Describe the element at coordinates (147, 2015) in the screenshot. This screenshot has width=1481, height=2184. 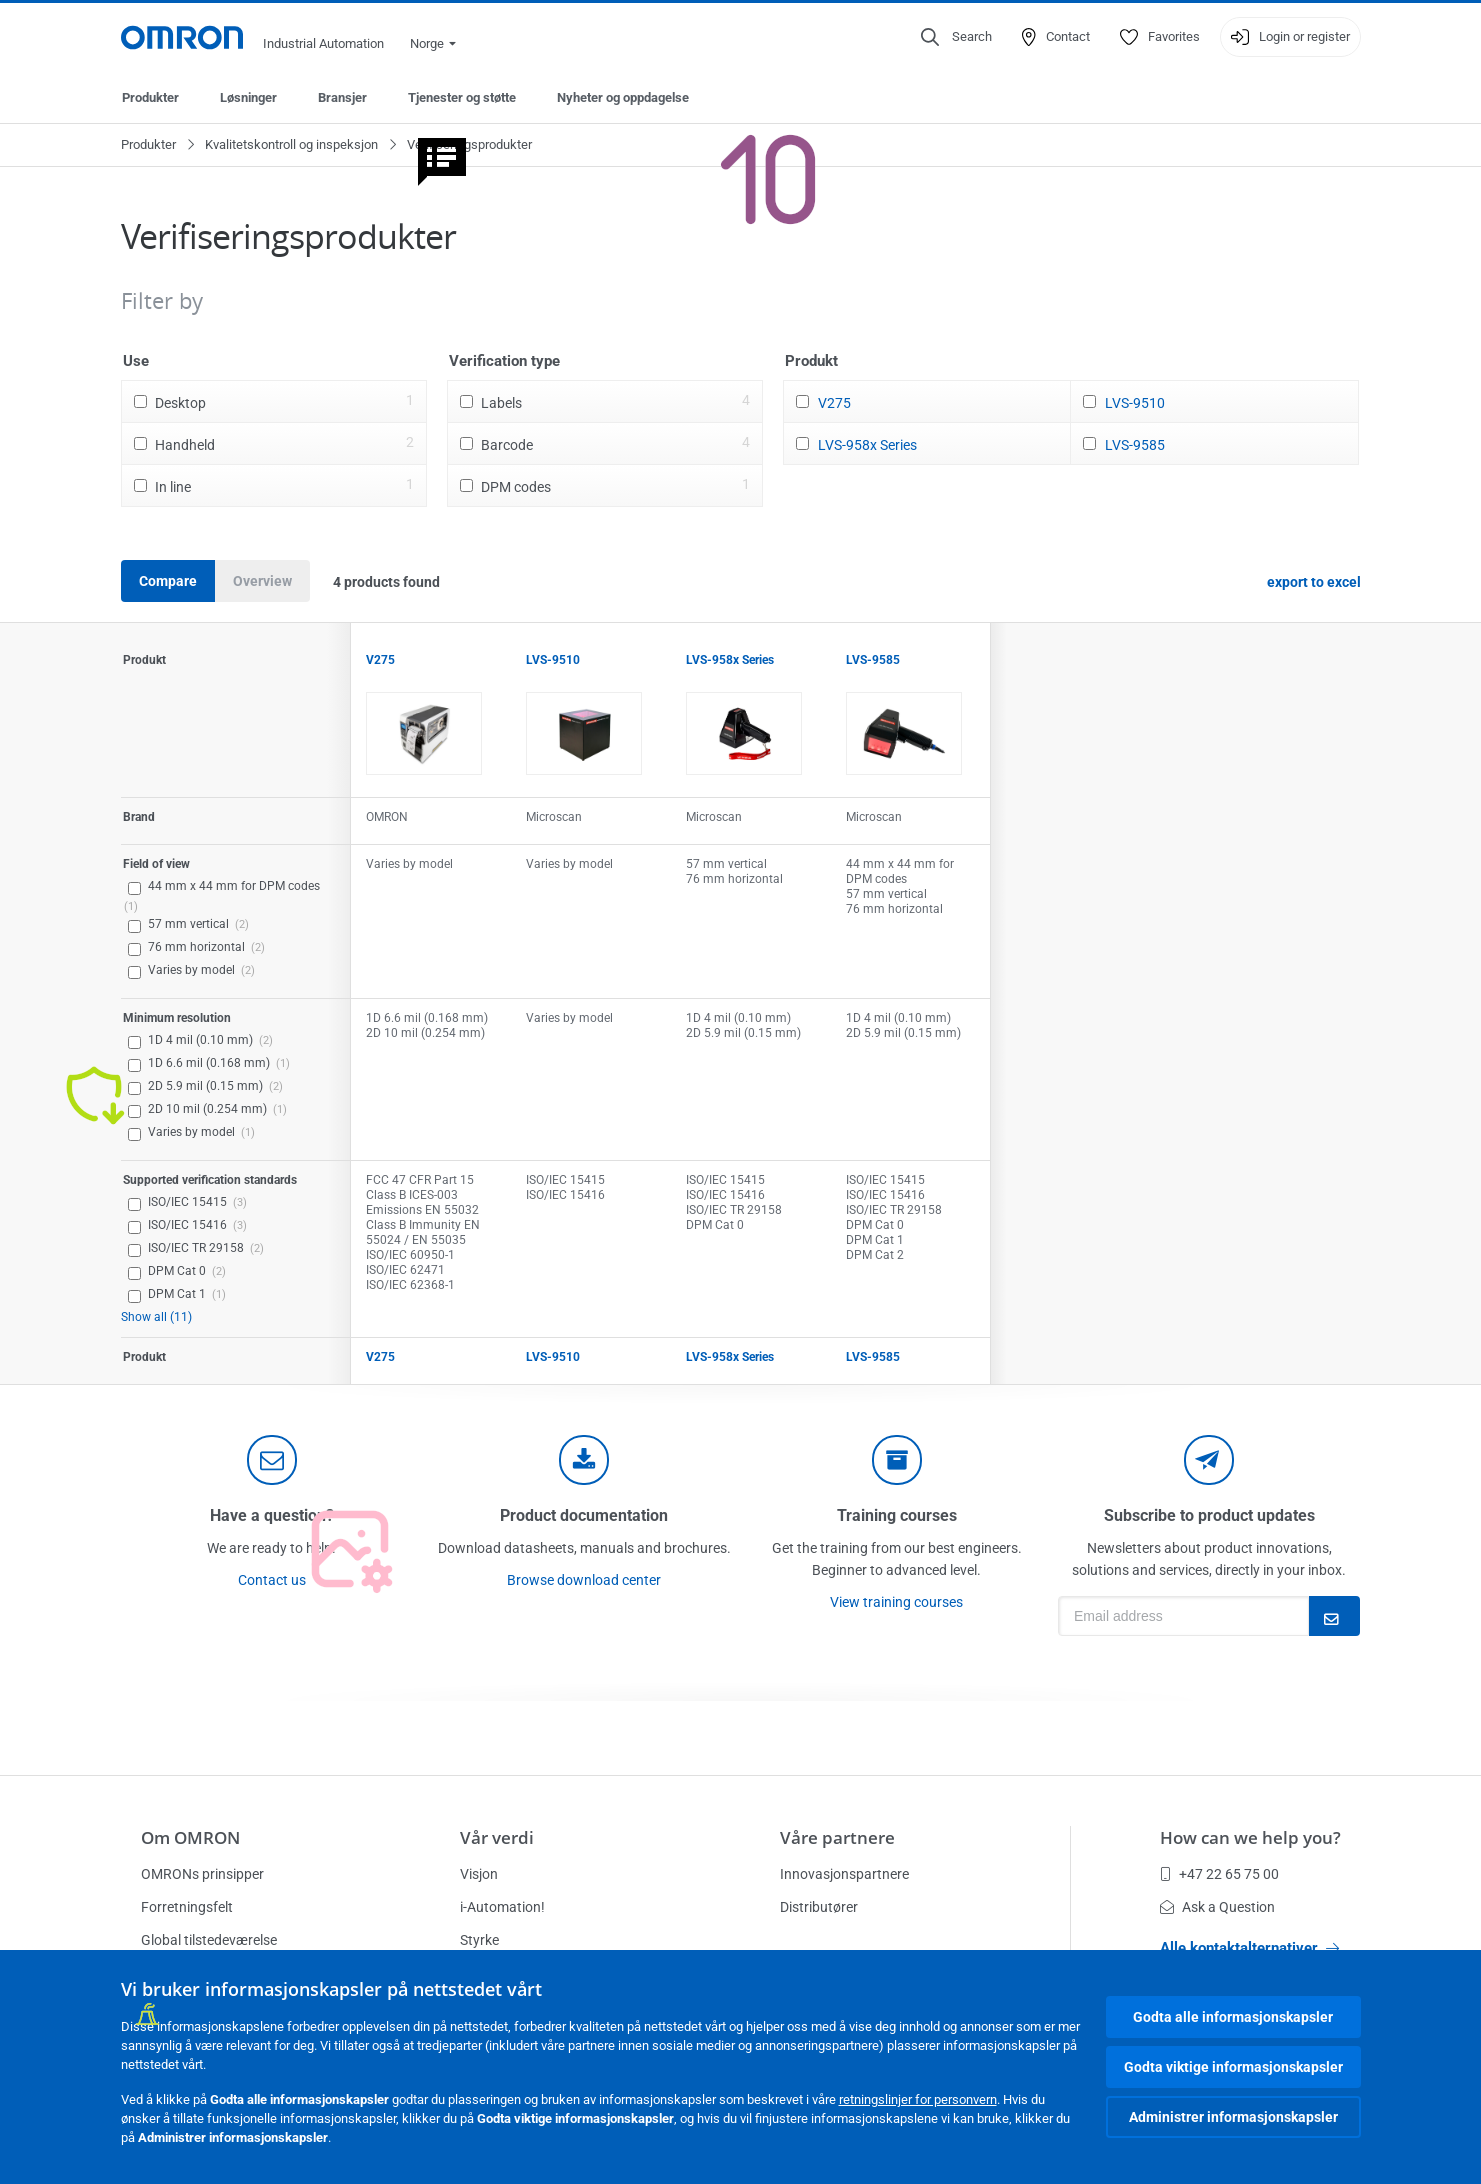
I see `indicates nuclear power or energy facility` at that location.